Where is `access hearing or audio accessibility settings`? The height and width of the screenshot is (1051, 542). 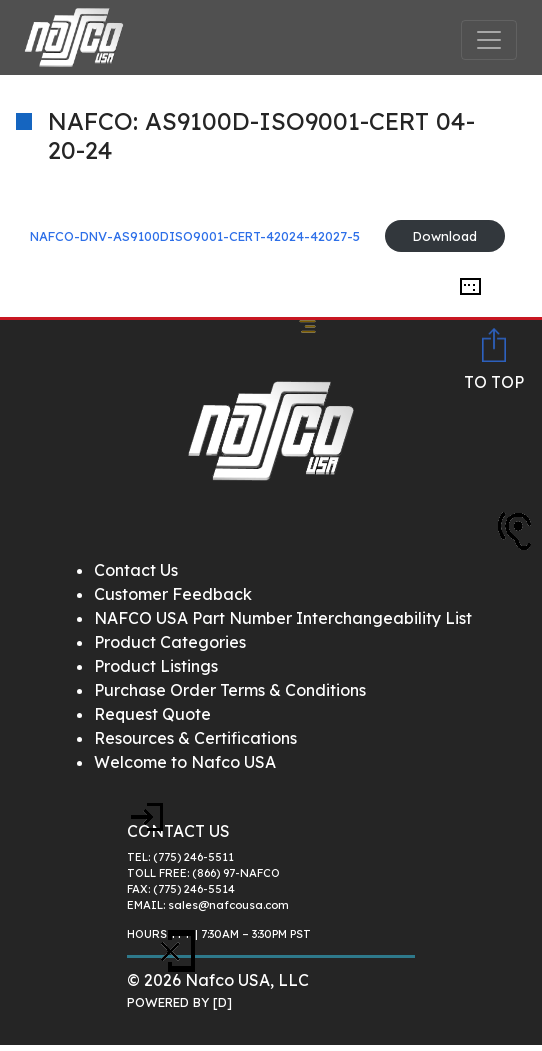 access hearing or audio accessibility settings is located at coordinates (514, 531).